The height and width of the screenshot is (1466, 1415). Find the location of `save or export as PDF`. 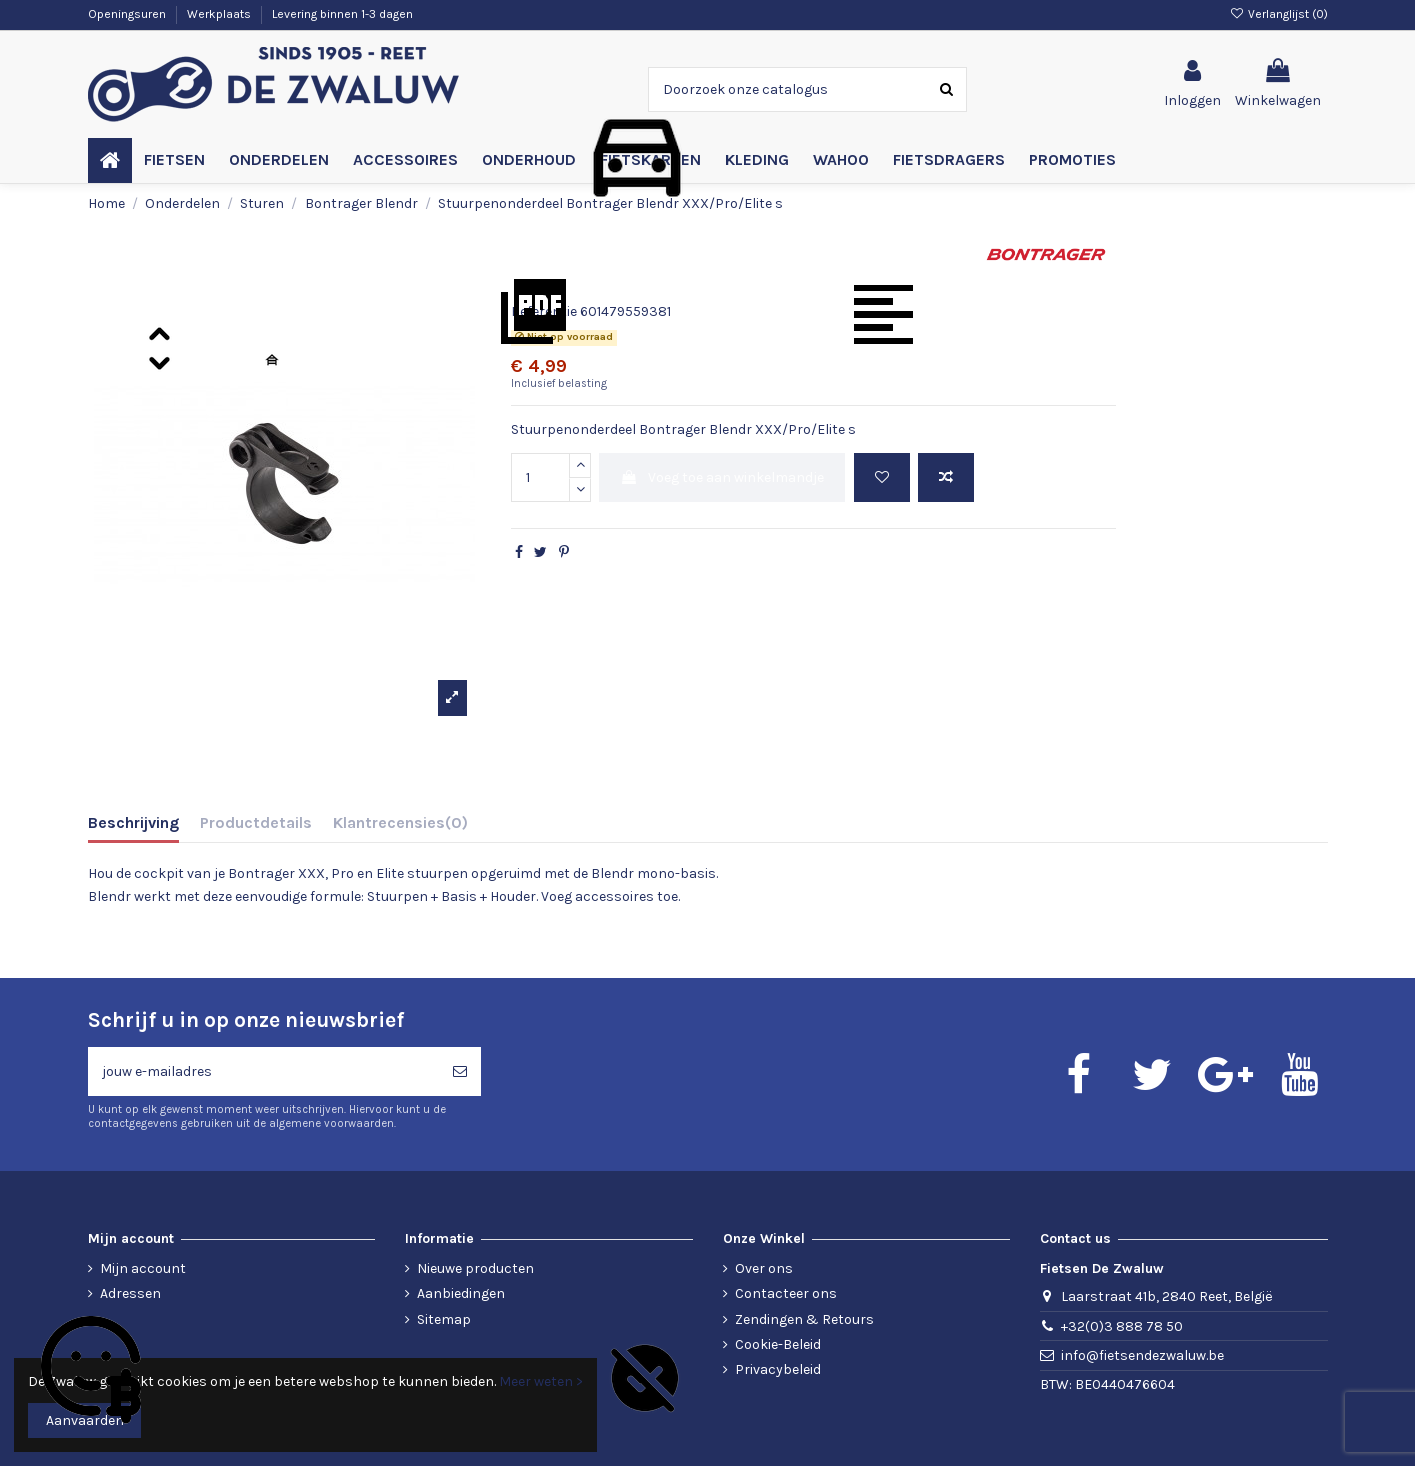

save or export as PDF is located at coordinates (533, 311).